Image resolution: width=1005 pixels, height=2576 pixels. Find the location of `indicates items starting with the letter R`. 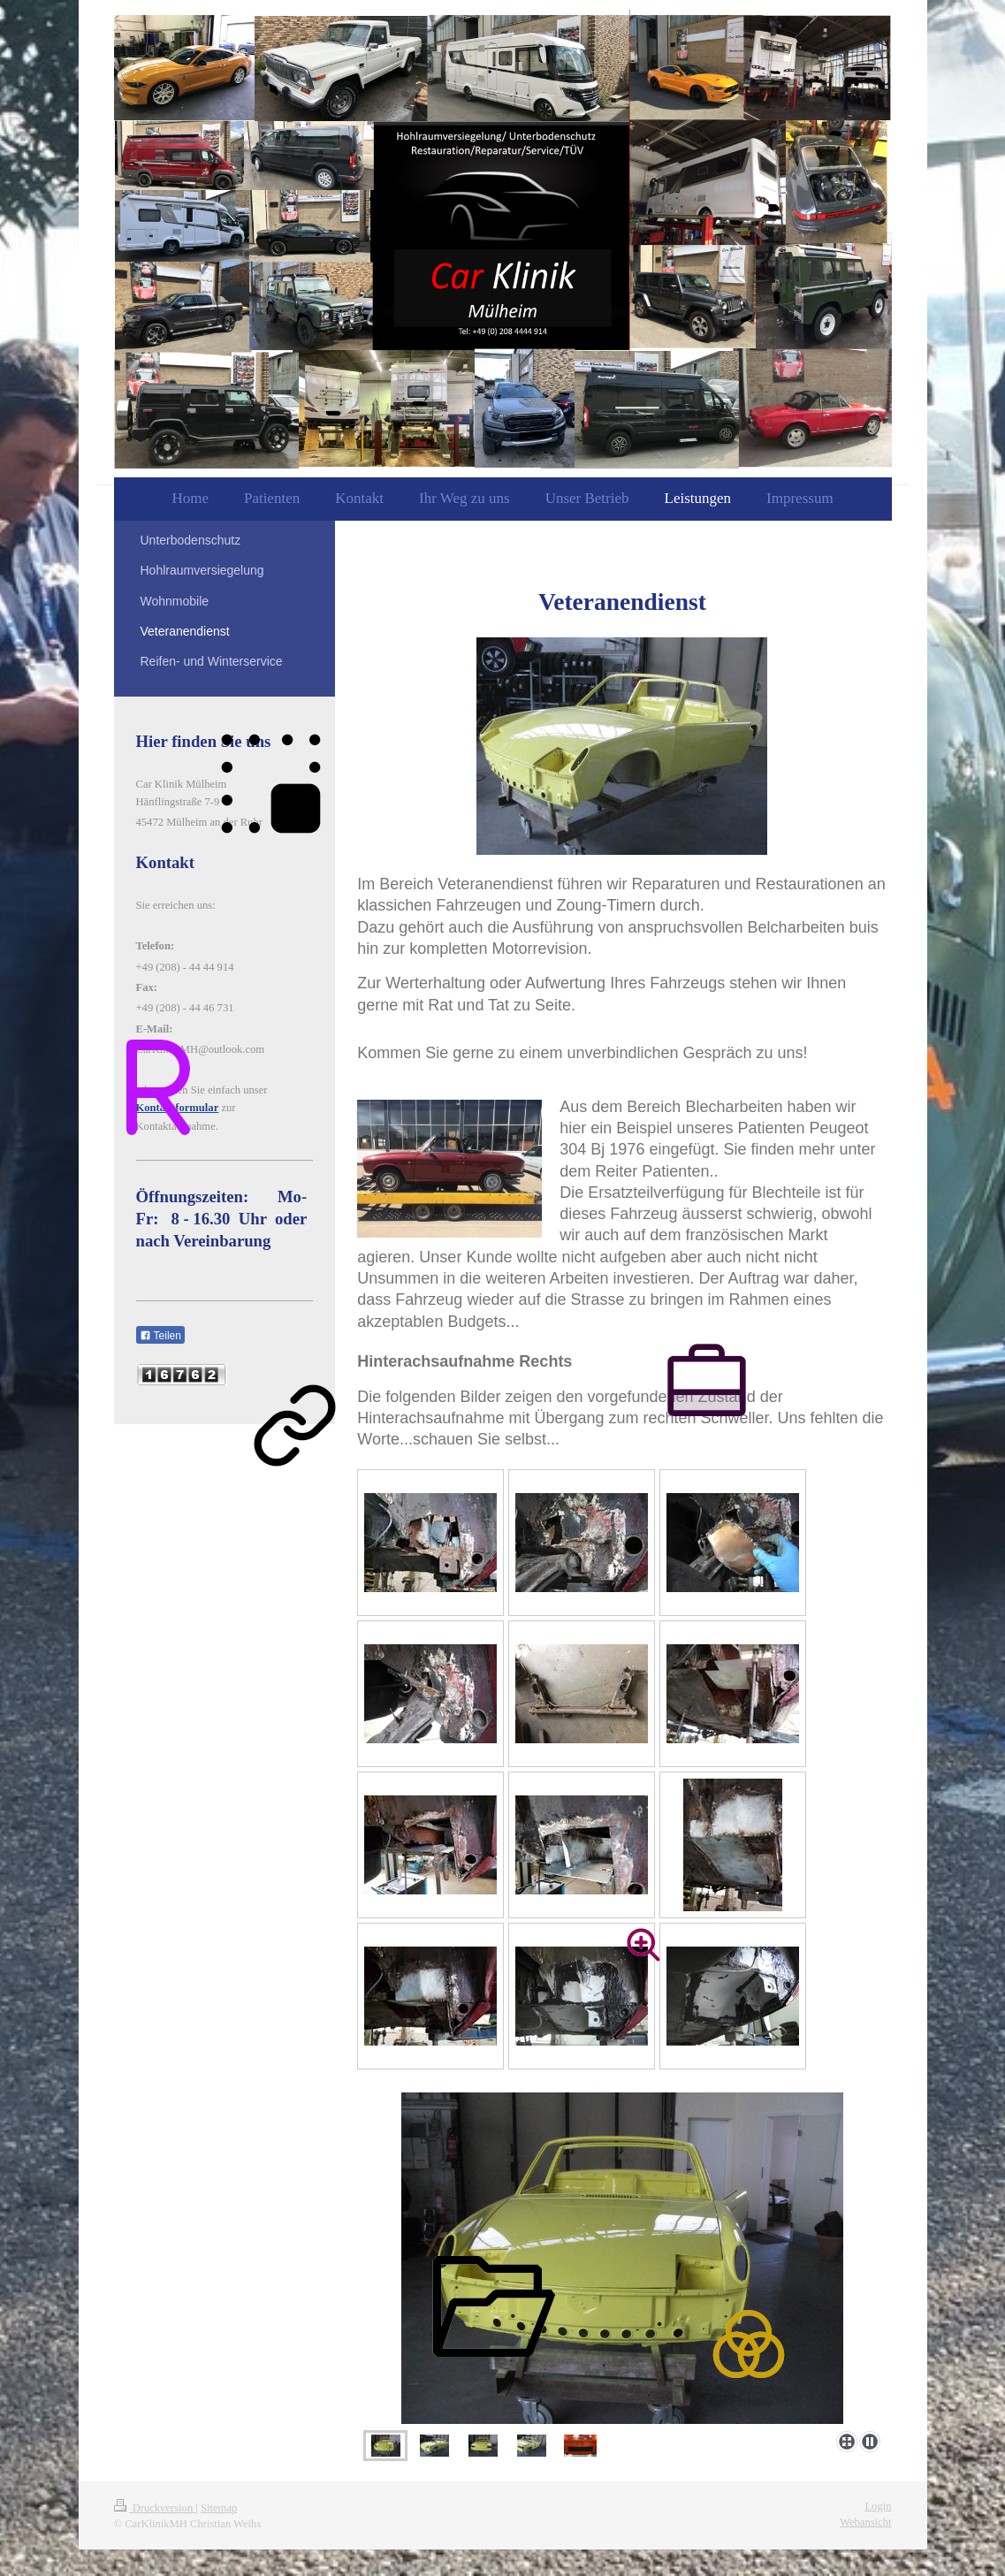

indicates items starting with the letter R is located at coordinates (158, 1087).